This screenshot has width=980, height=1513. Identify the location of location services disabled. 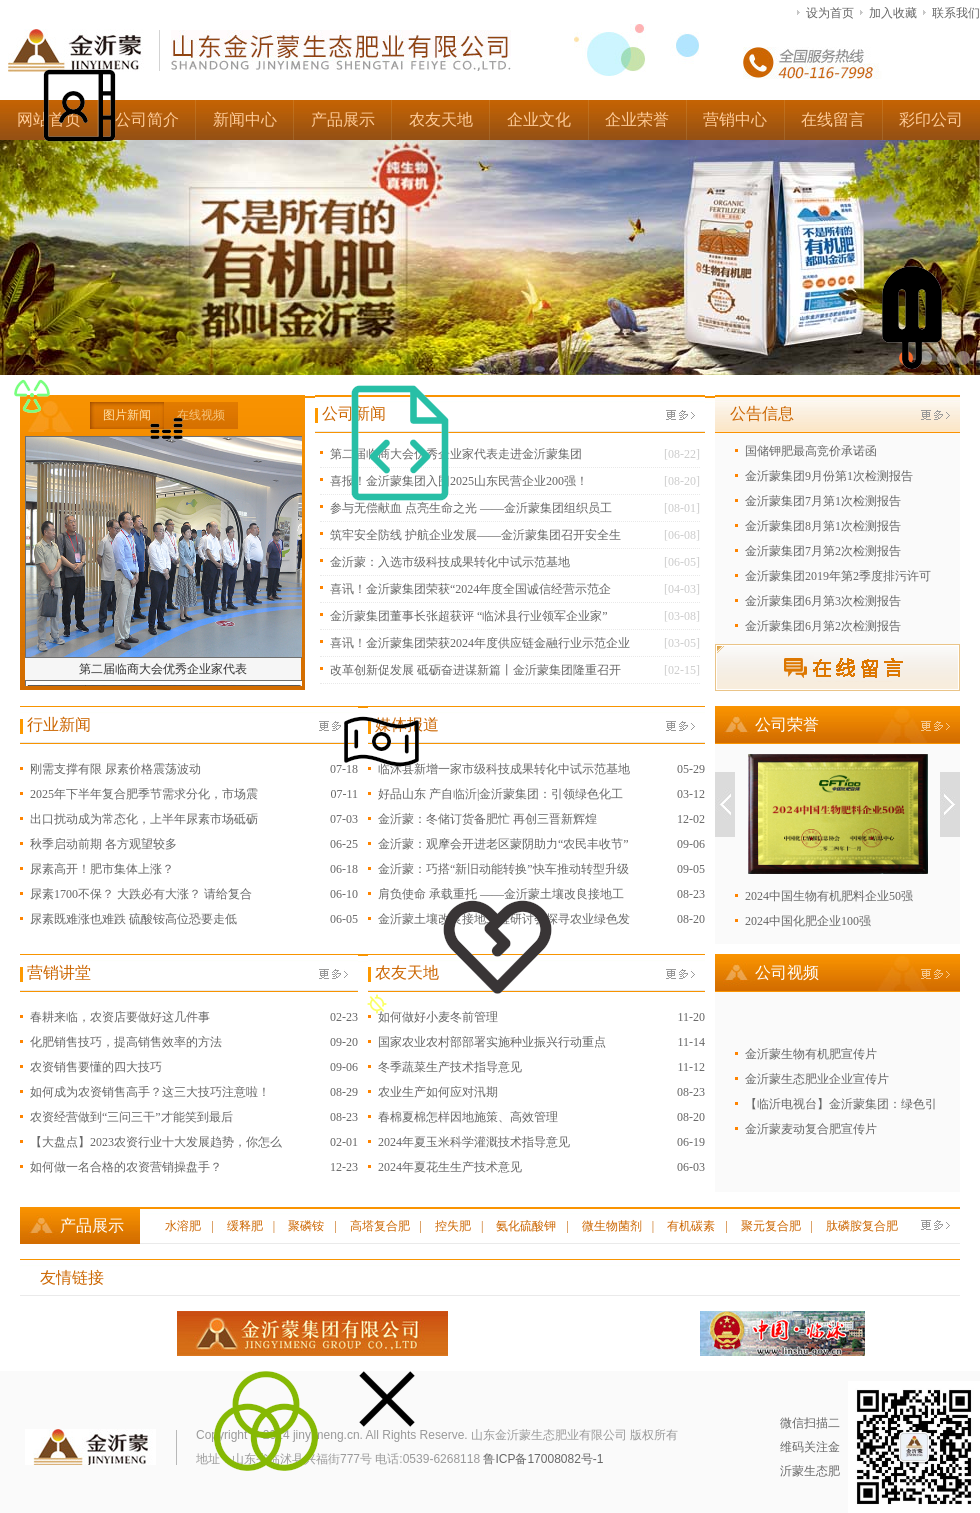
(377, 1004).